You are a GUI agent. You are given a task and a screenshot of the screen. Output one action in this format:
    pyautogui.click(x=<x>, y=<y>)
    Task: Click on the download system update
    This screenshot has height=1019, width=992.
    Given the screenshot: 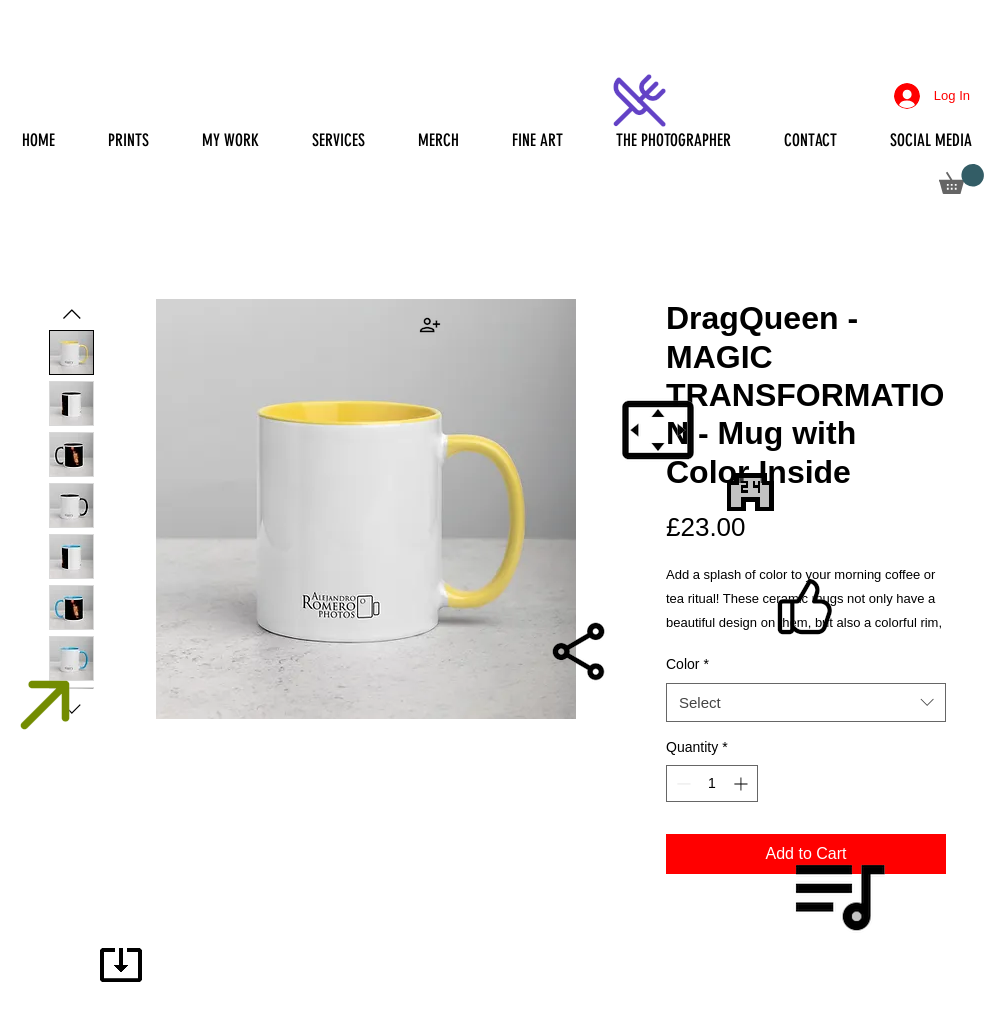 What is the action you would take?
    pyautogui.click(x=121, y=965)
    